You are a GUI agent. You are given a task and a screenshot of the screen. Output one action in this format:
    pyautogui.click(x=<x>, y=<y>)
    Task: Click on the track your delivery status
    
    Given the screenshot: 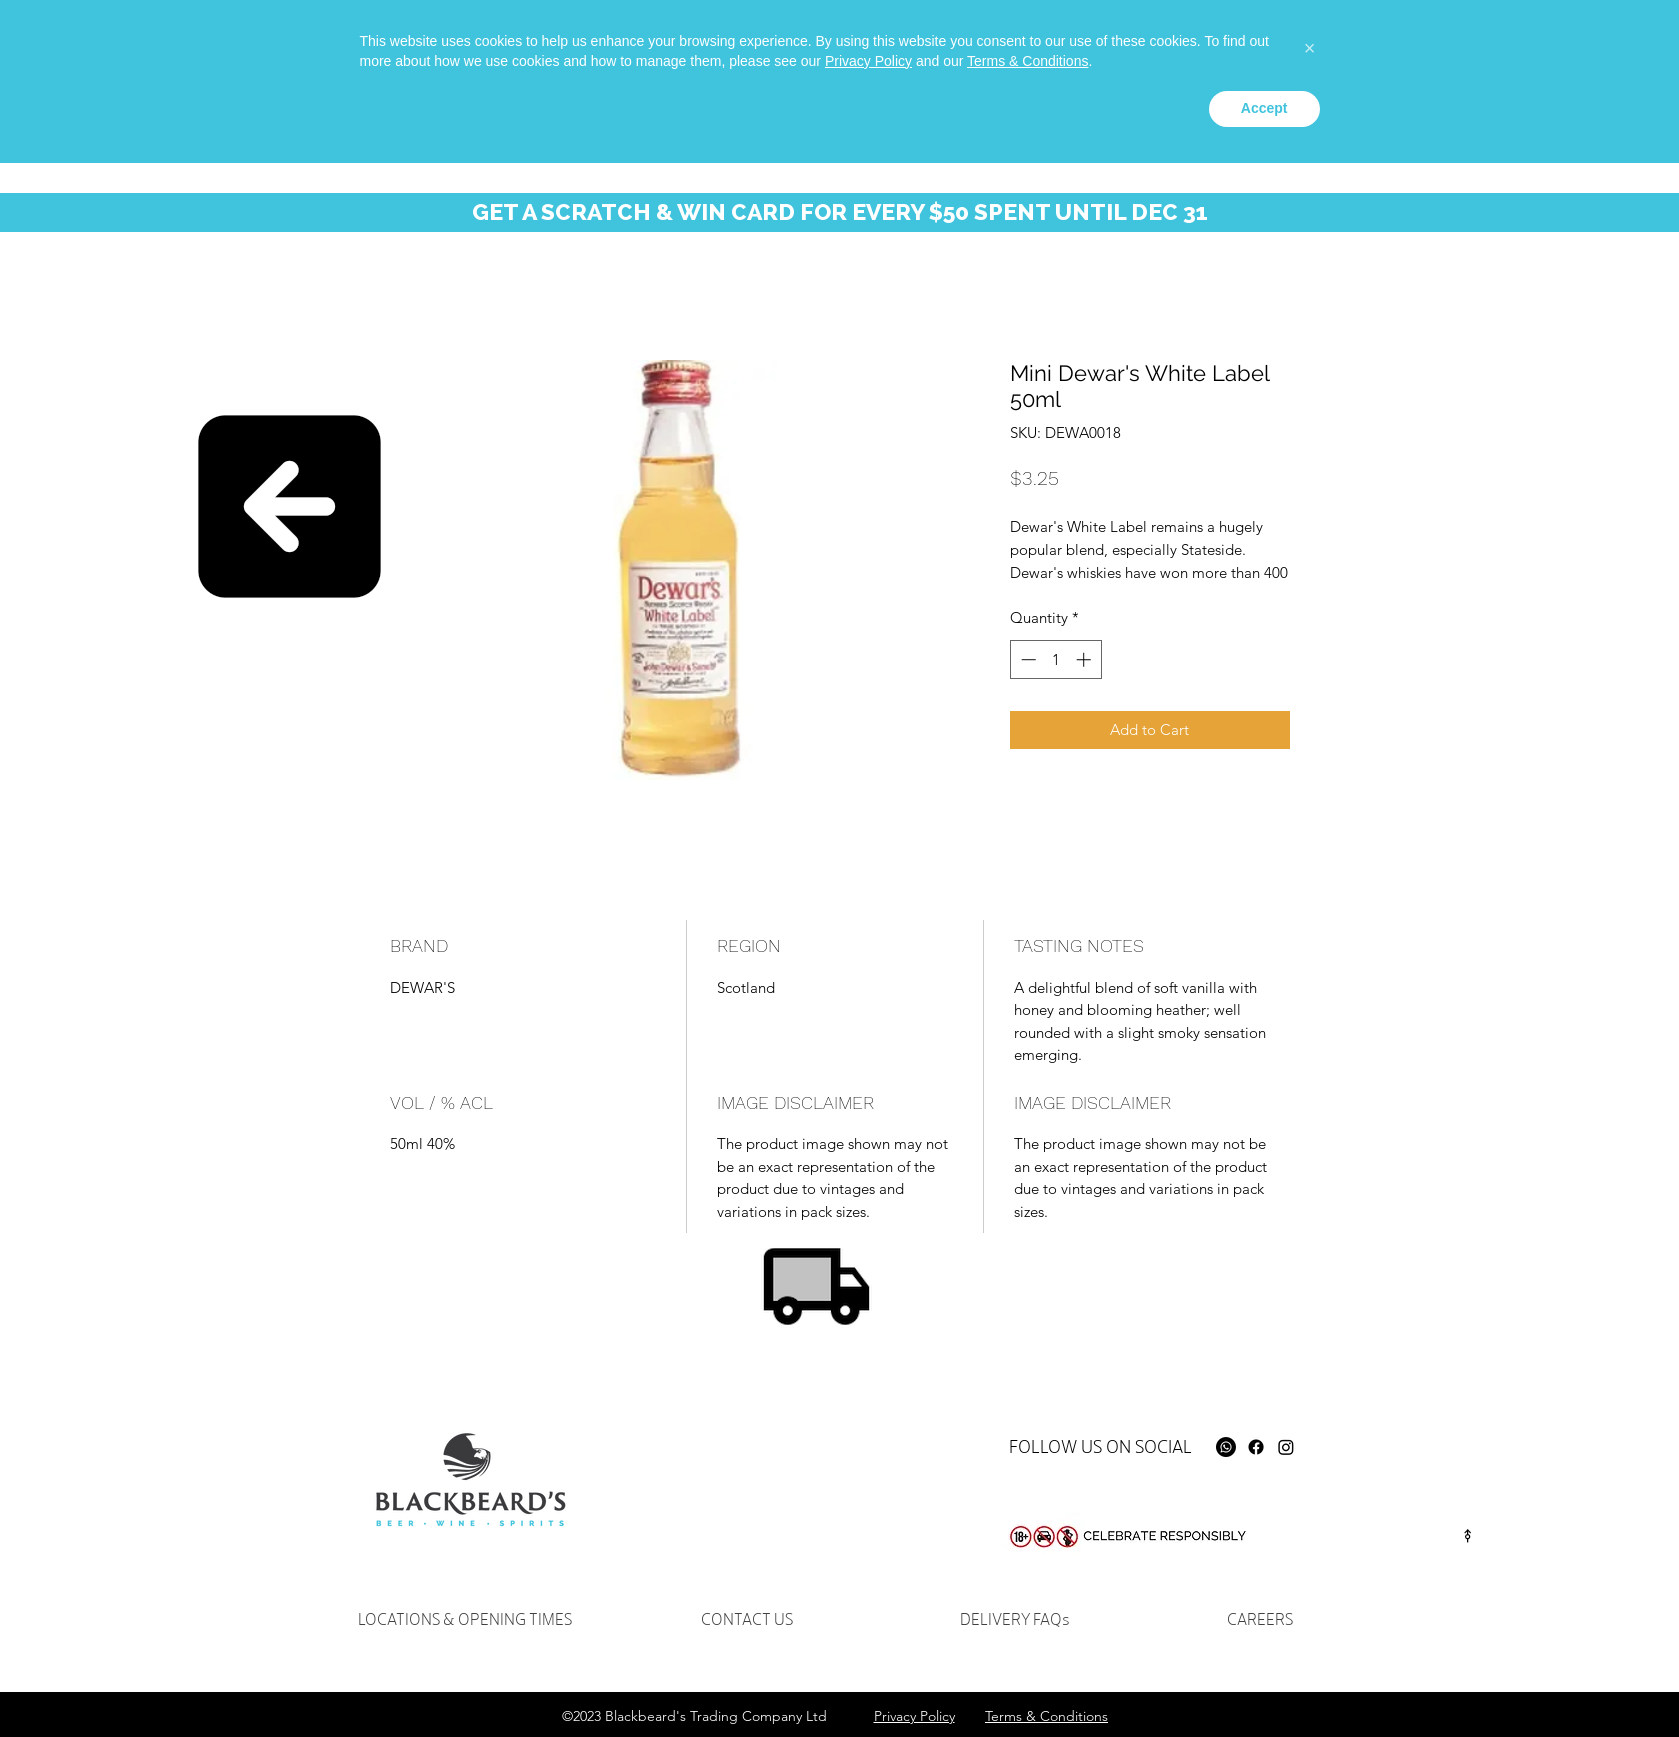 What is the action you would take?
    pyautogui.click(x=816, y=1286)
    